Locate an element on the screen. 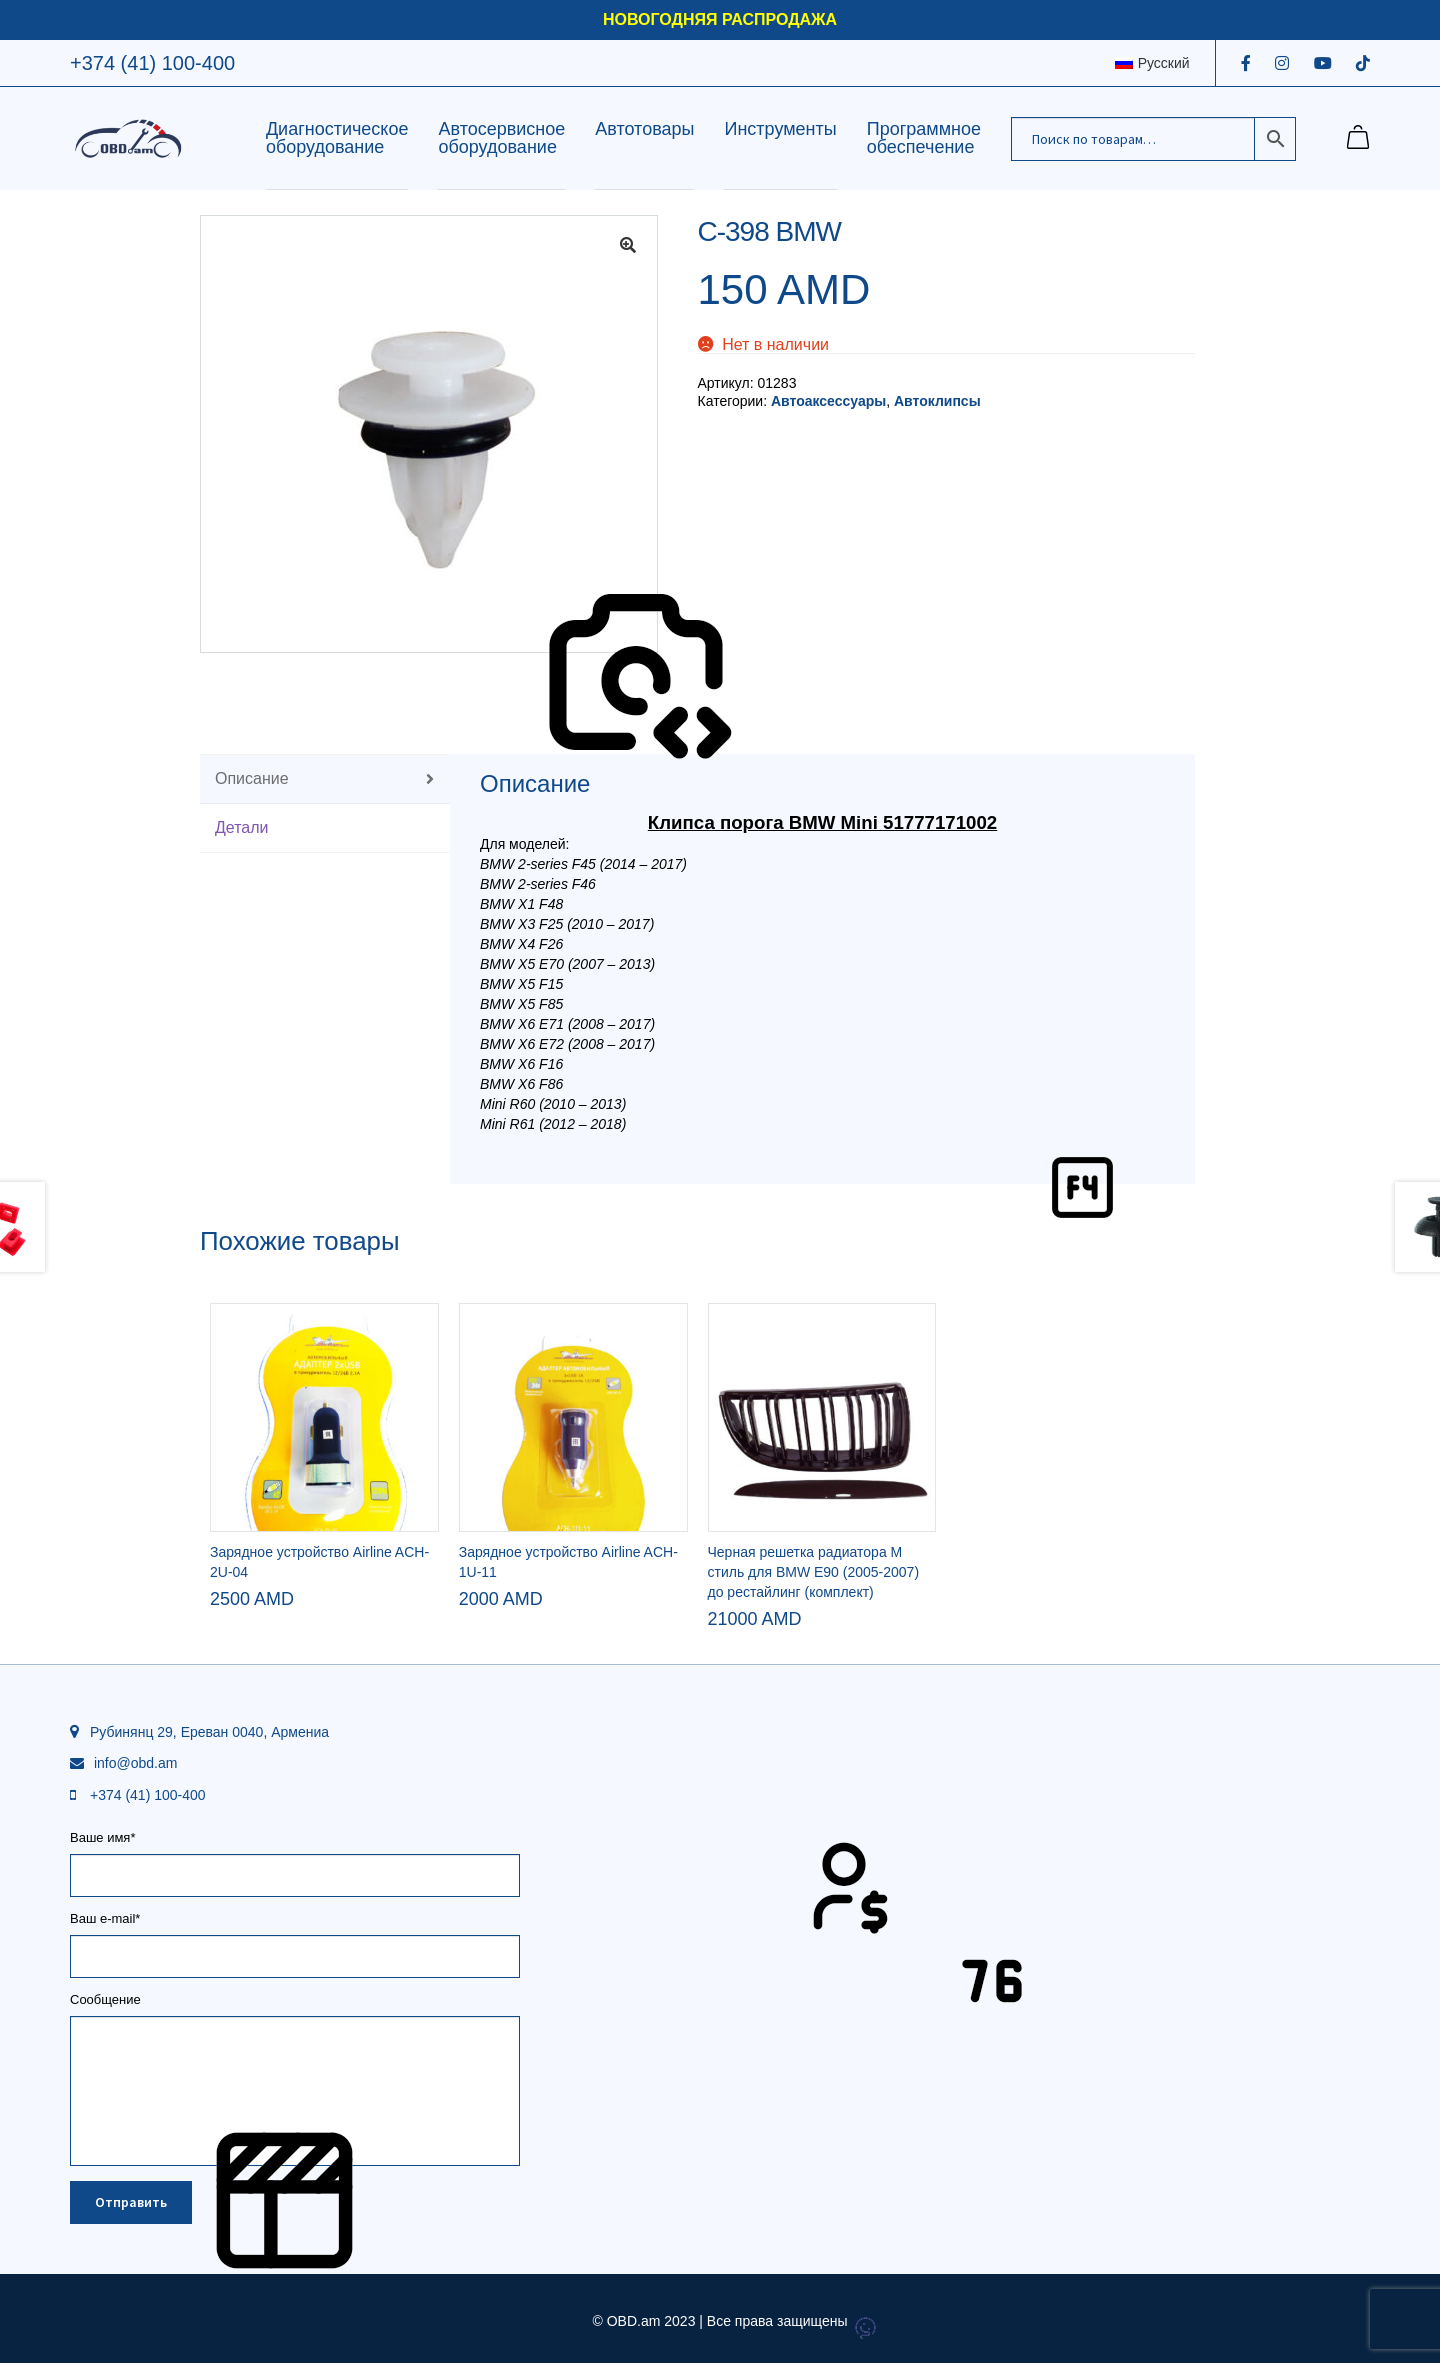 The height and width of the screenshot is (2363, 1440). insert a new row into a table is located at coordinates (284, 2200).